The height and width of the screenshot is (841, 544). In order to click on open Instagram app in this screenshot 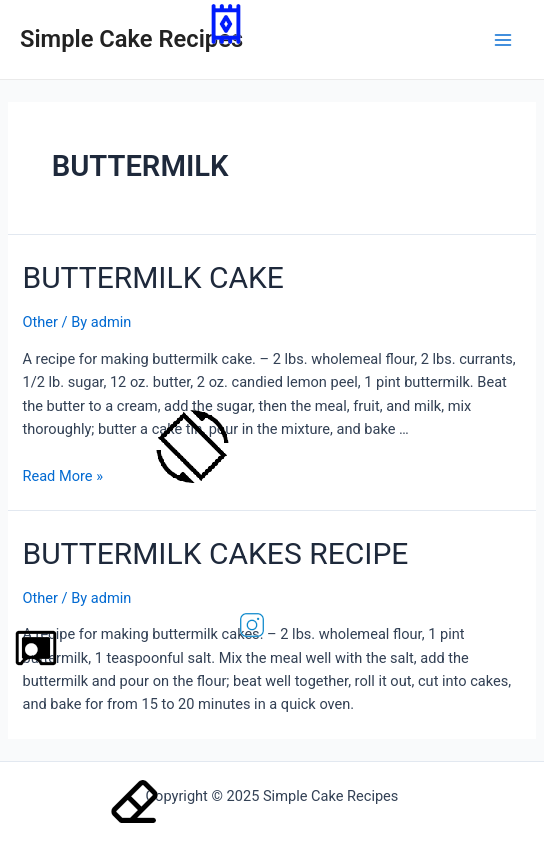, I will do `click(252, 625)`.